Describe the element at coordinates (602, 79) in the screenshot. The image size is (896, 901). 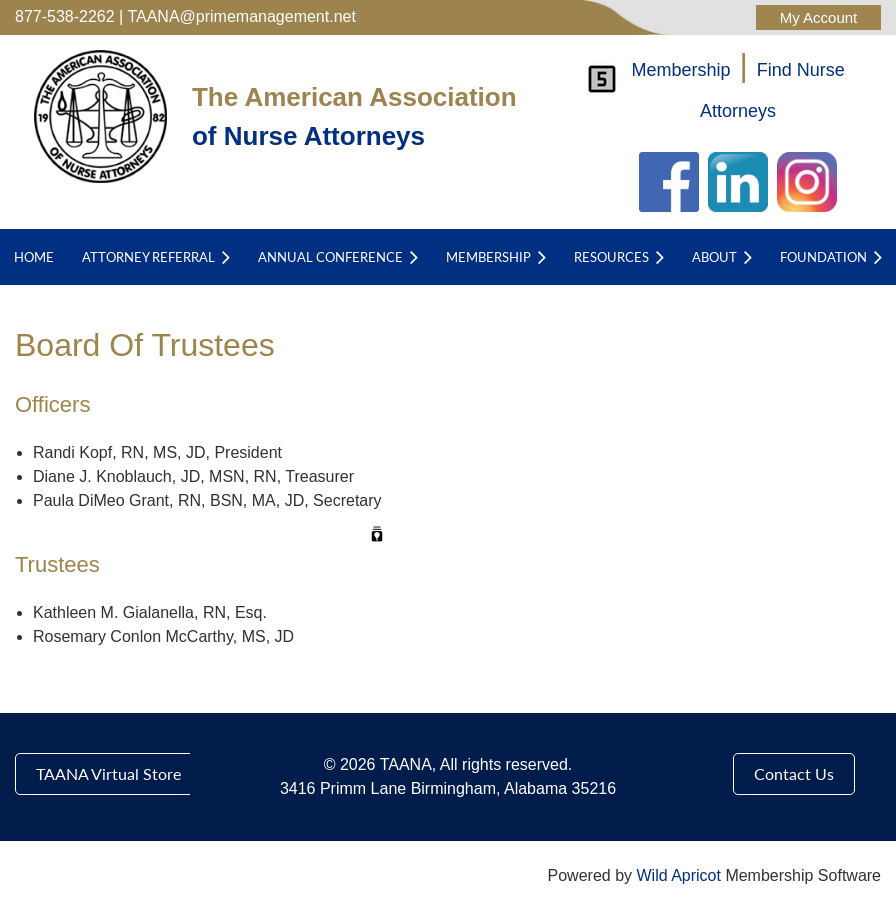
I see `indicates step 5 in a multi-step process` at that location.